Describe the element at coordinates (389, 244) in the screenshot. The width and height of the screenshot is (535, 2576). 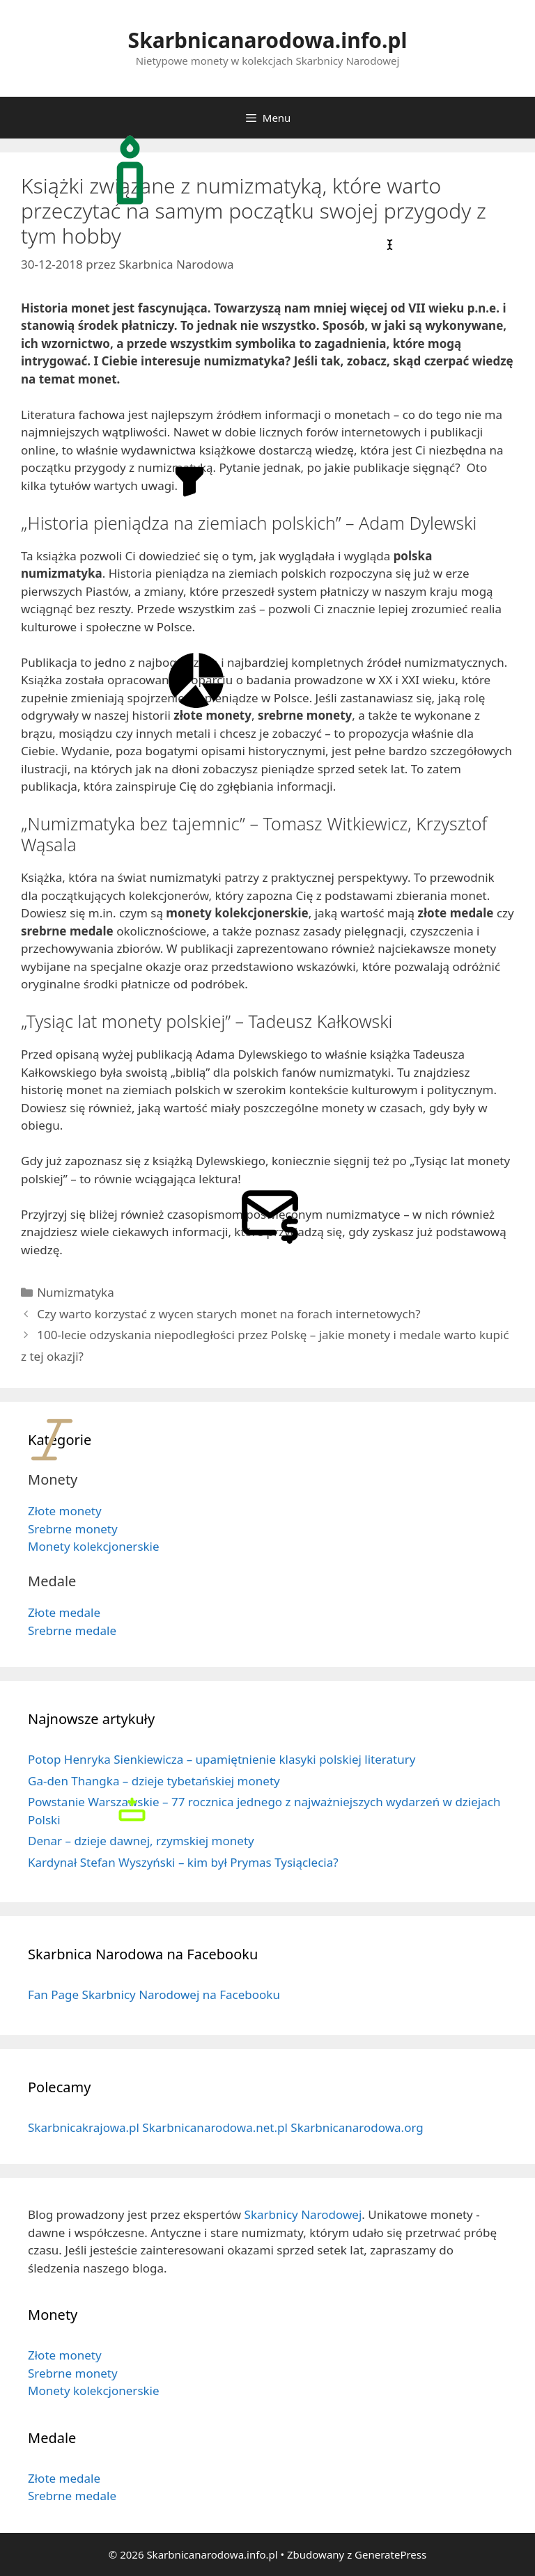
I see `text input field is active` at that location.